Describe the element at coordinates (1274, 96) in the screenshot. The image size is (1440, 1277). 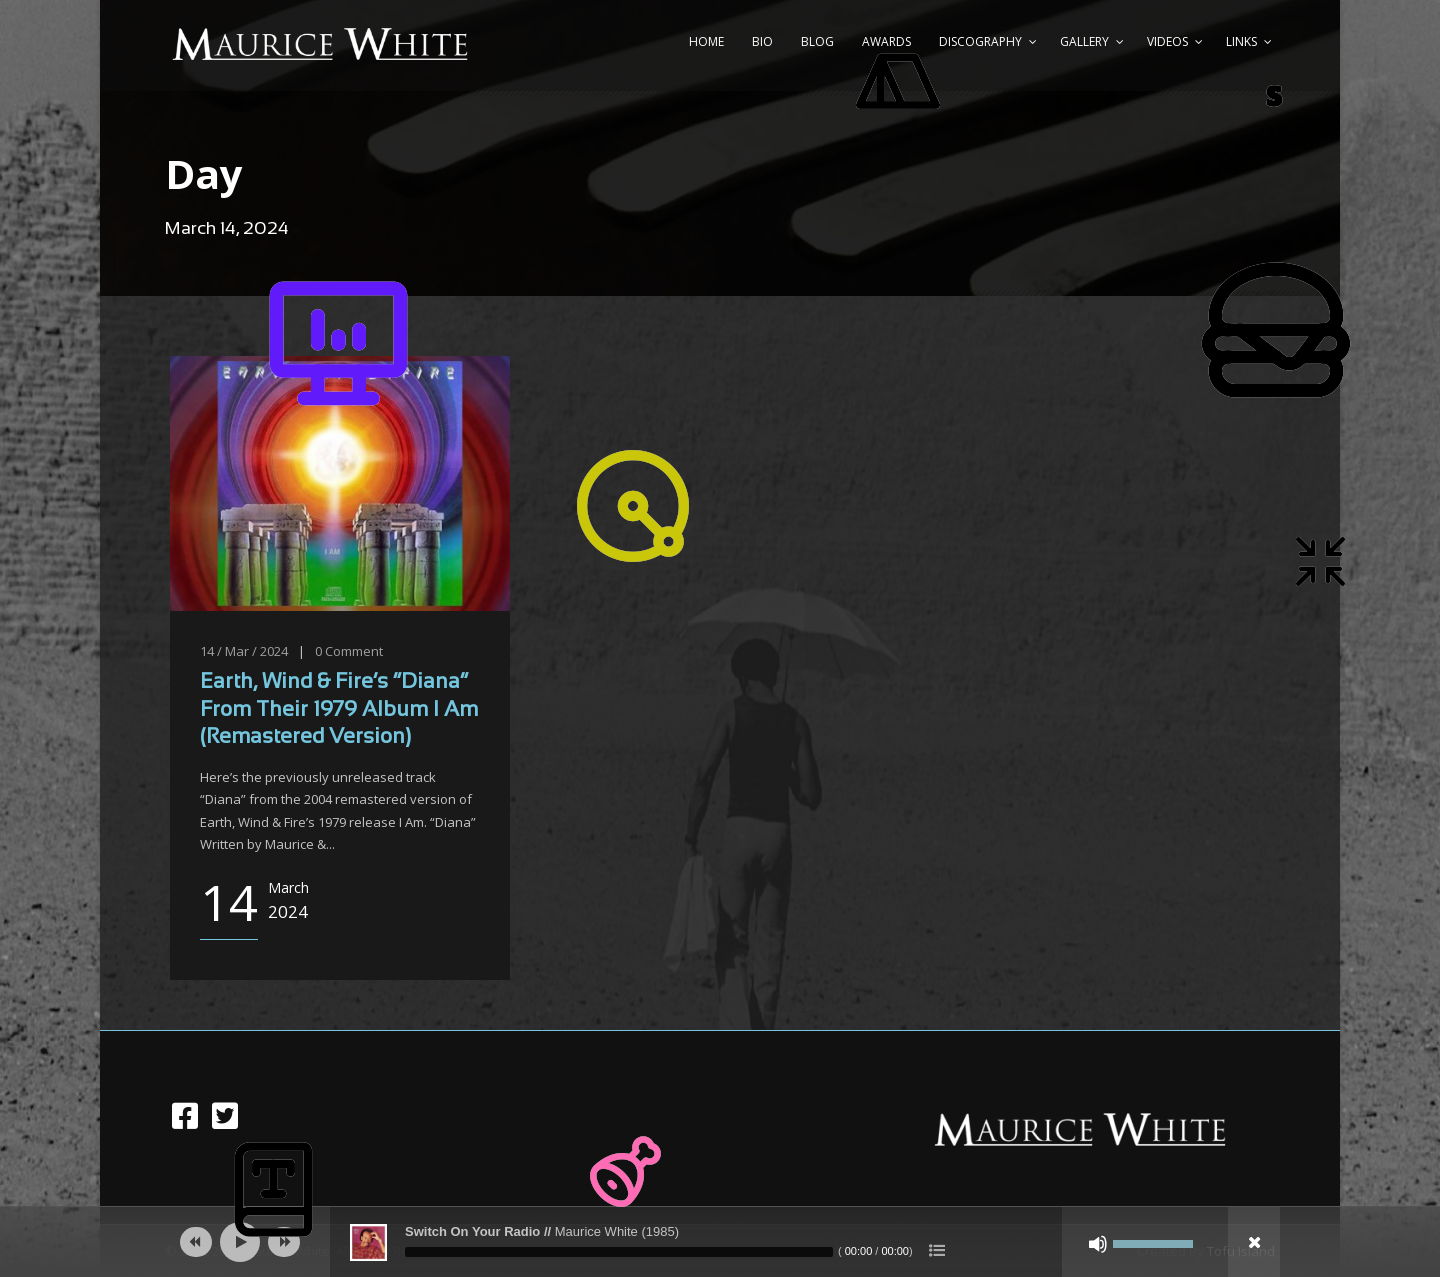
I see `connect to stripe payment processing` at that location.